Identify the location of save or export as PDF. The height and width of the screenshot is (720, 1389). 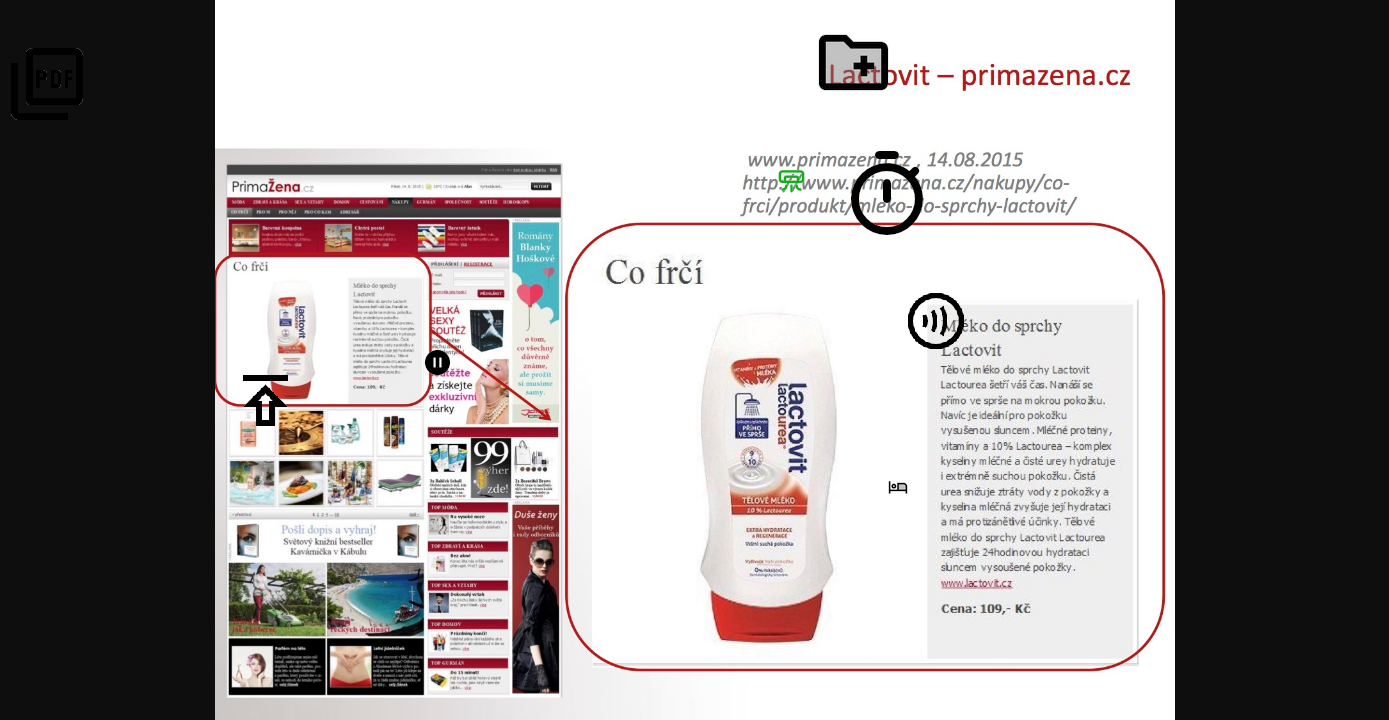
(47, 84).